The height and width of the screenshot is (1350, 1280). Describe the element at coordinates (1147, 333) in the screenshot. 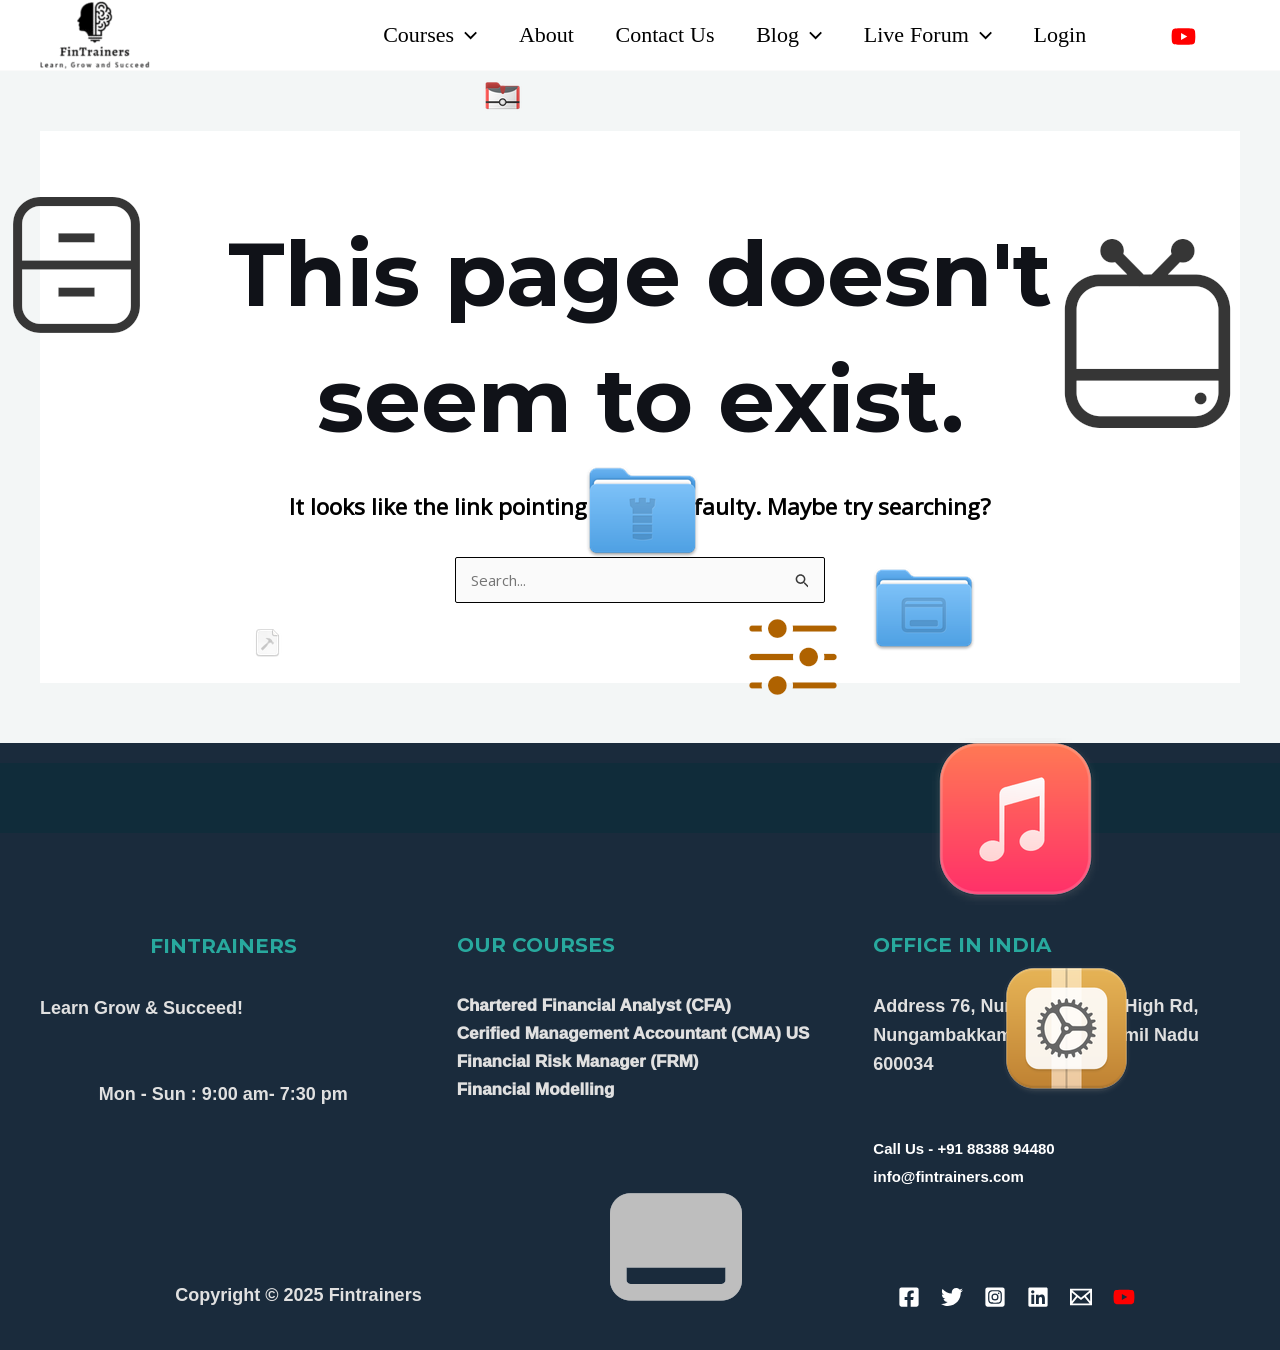

I see `open video player app` at that location.